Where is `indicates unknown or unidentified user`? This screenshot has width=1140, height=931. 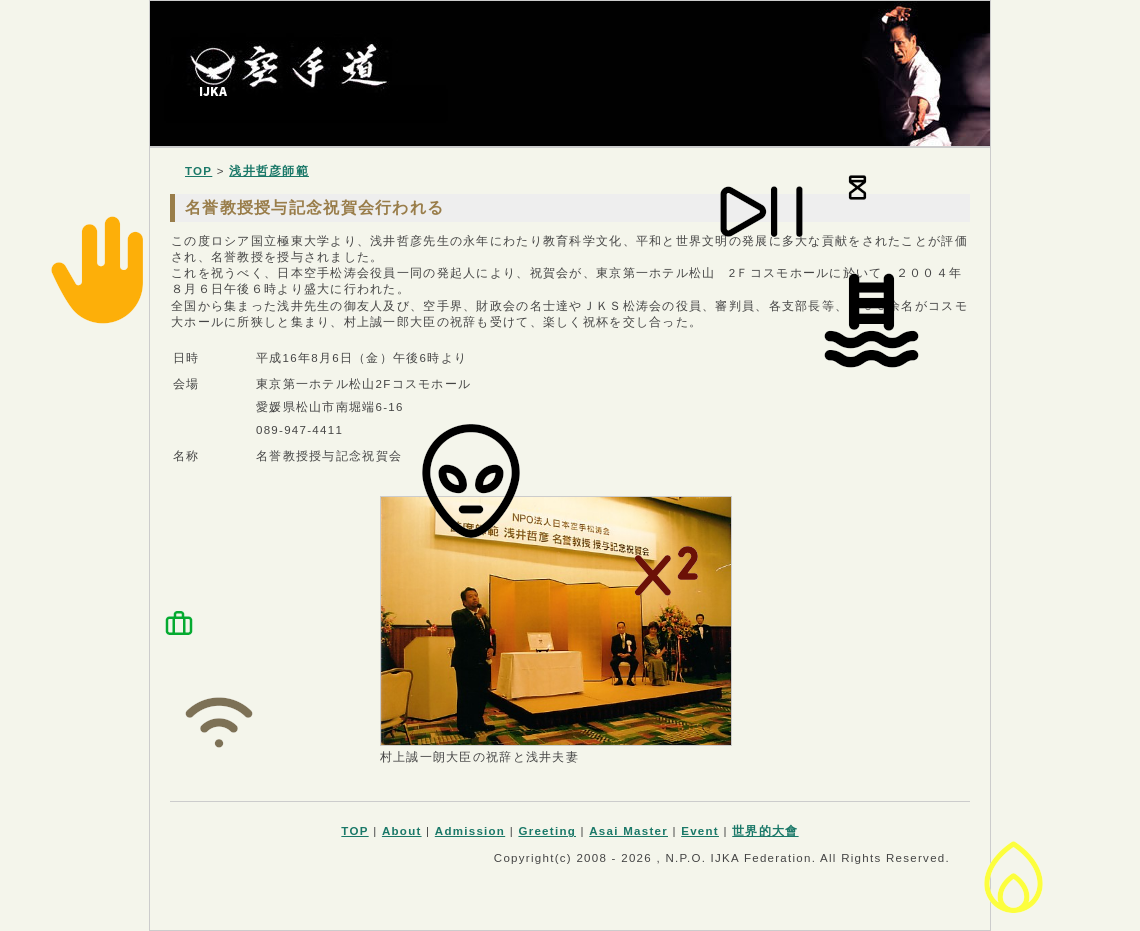
indicates unknown or unidentified user is located at coordinates (471, 481).